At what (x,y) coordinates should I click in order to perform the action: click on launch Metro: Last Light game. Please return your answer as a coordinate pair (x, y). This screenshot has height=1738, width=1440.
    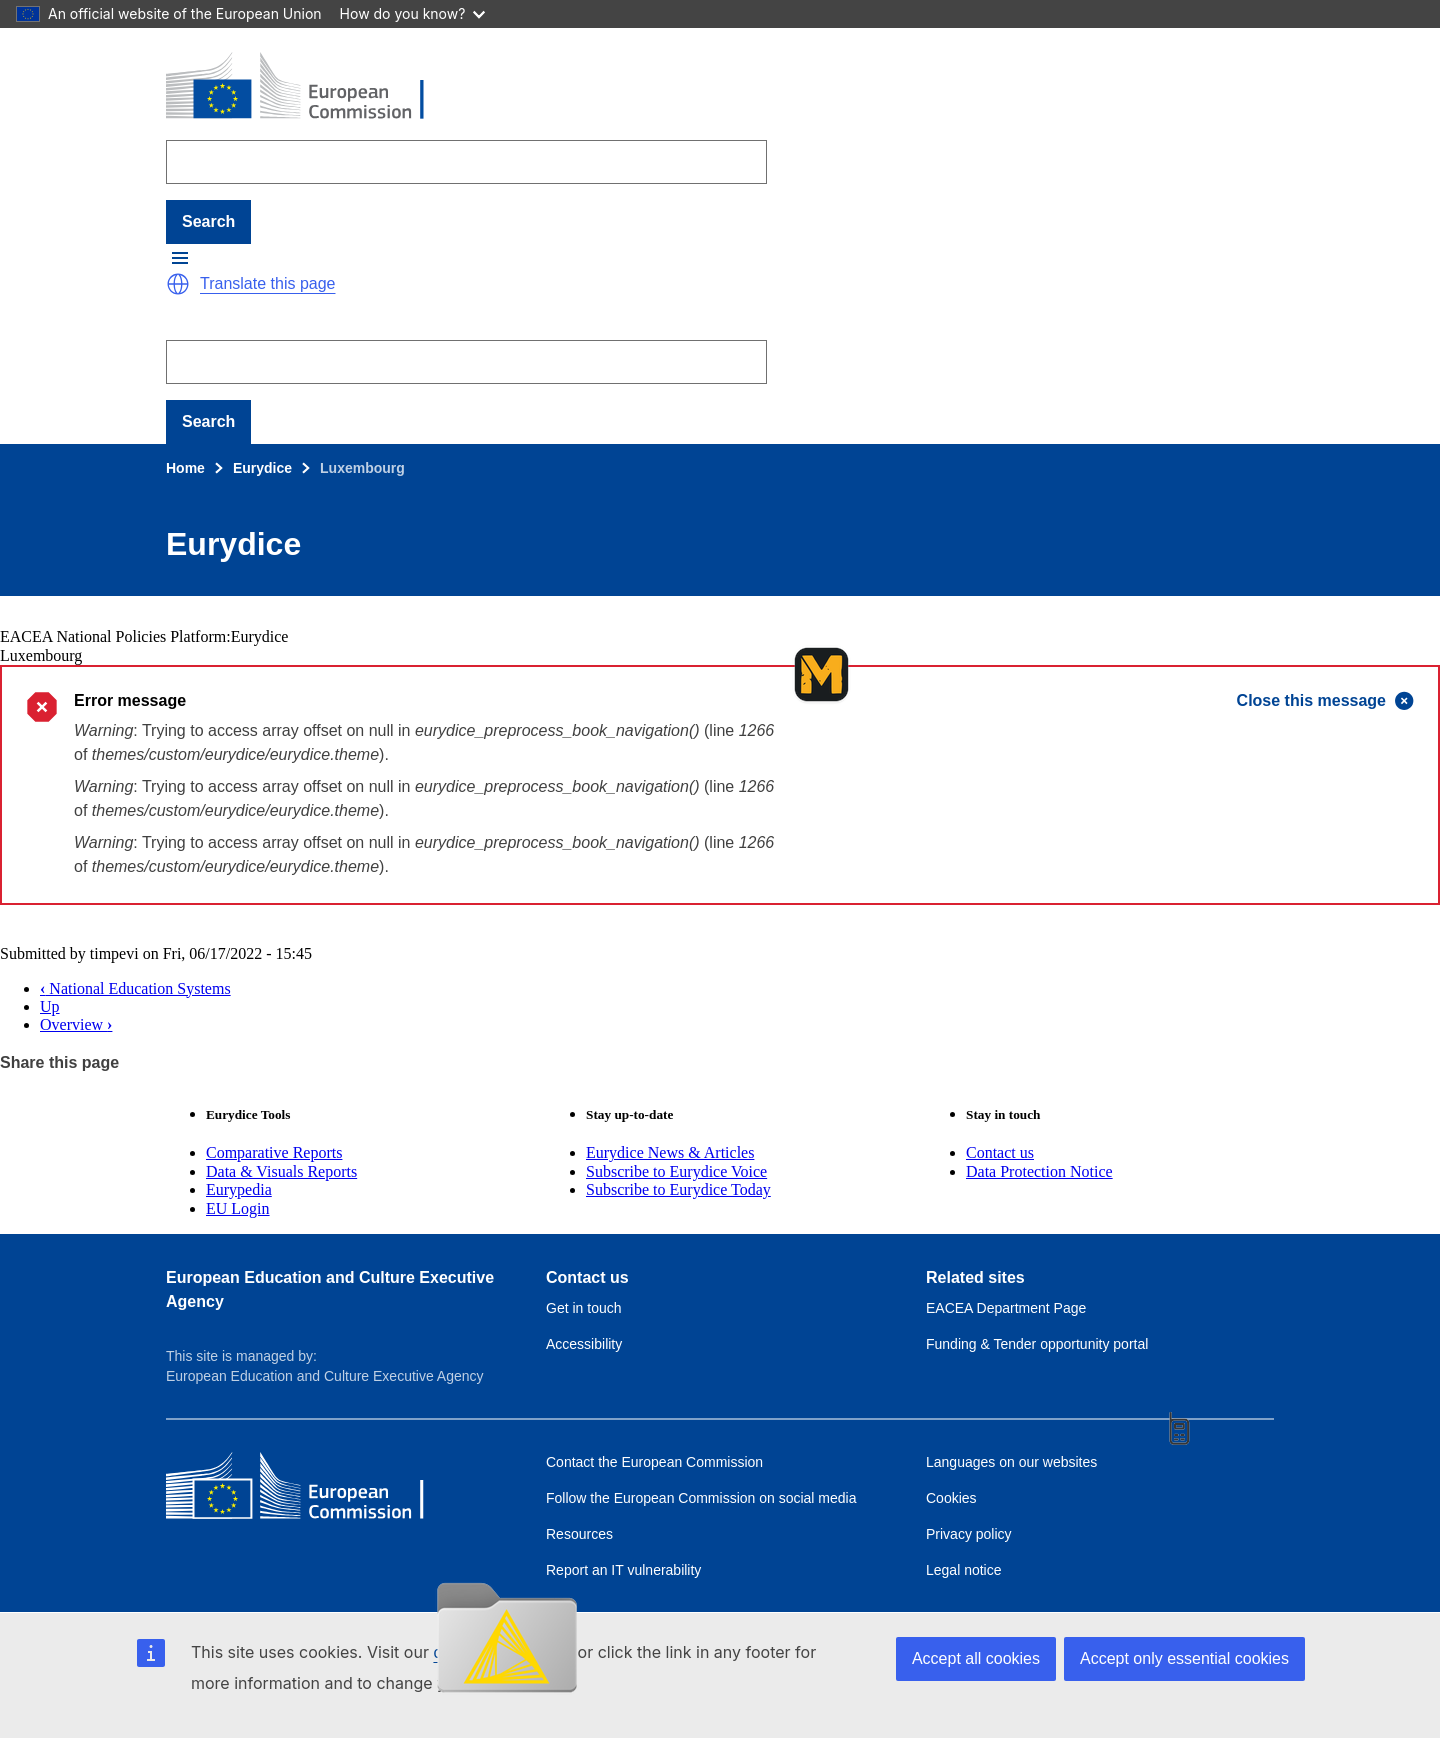
    Looking at the image, I should click on (821, 674).